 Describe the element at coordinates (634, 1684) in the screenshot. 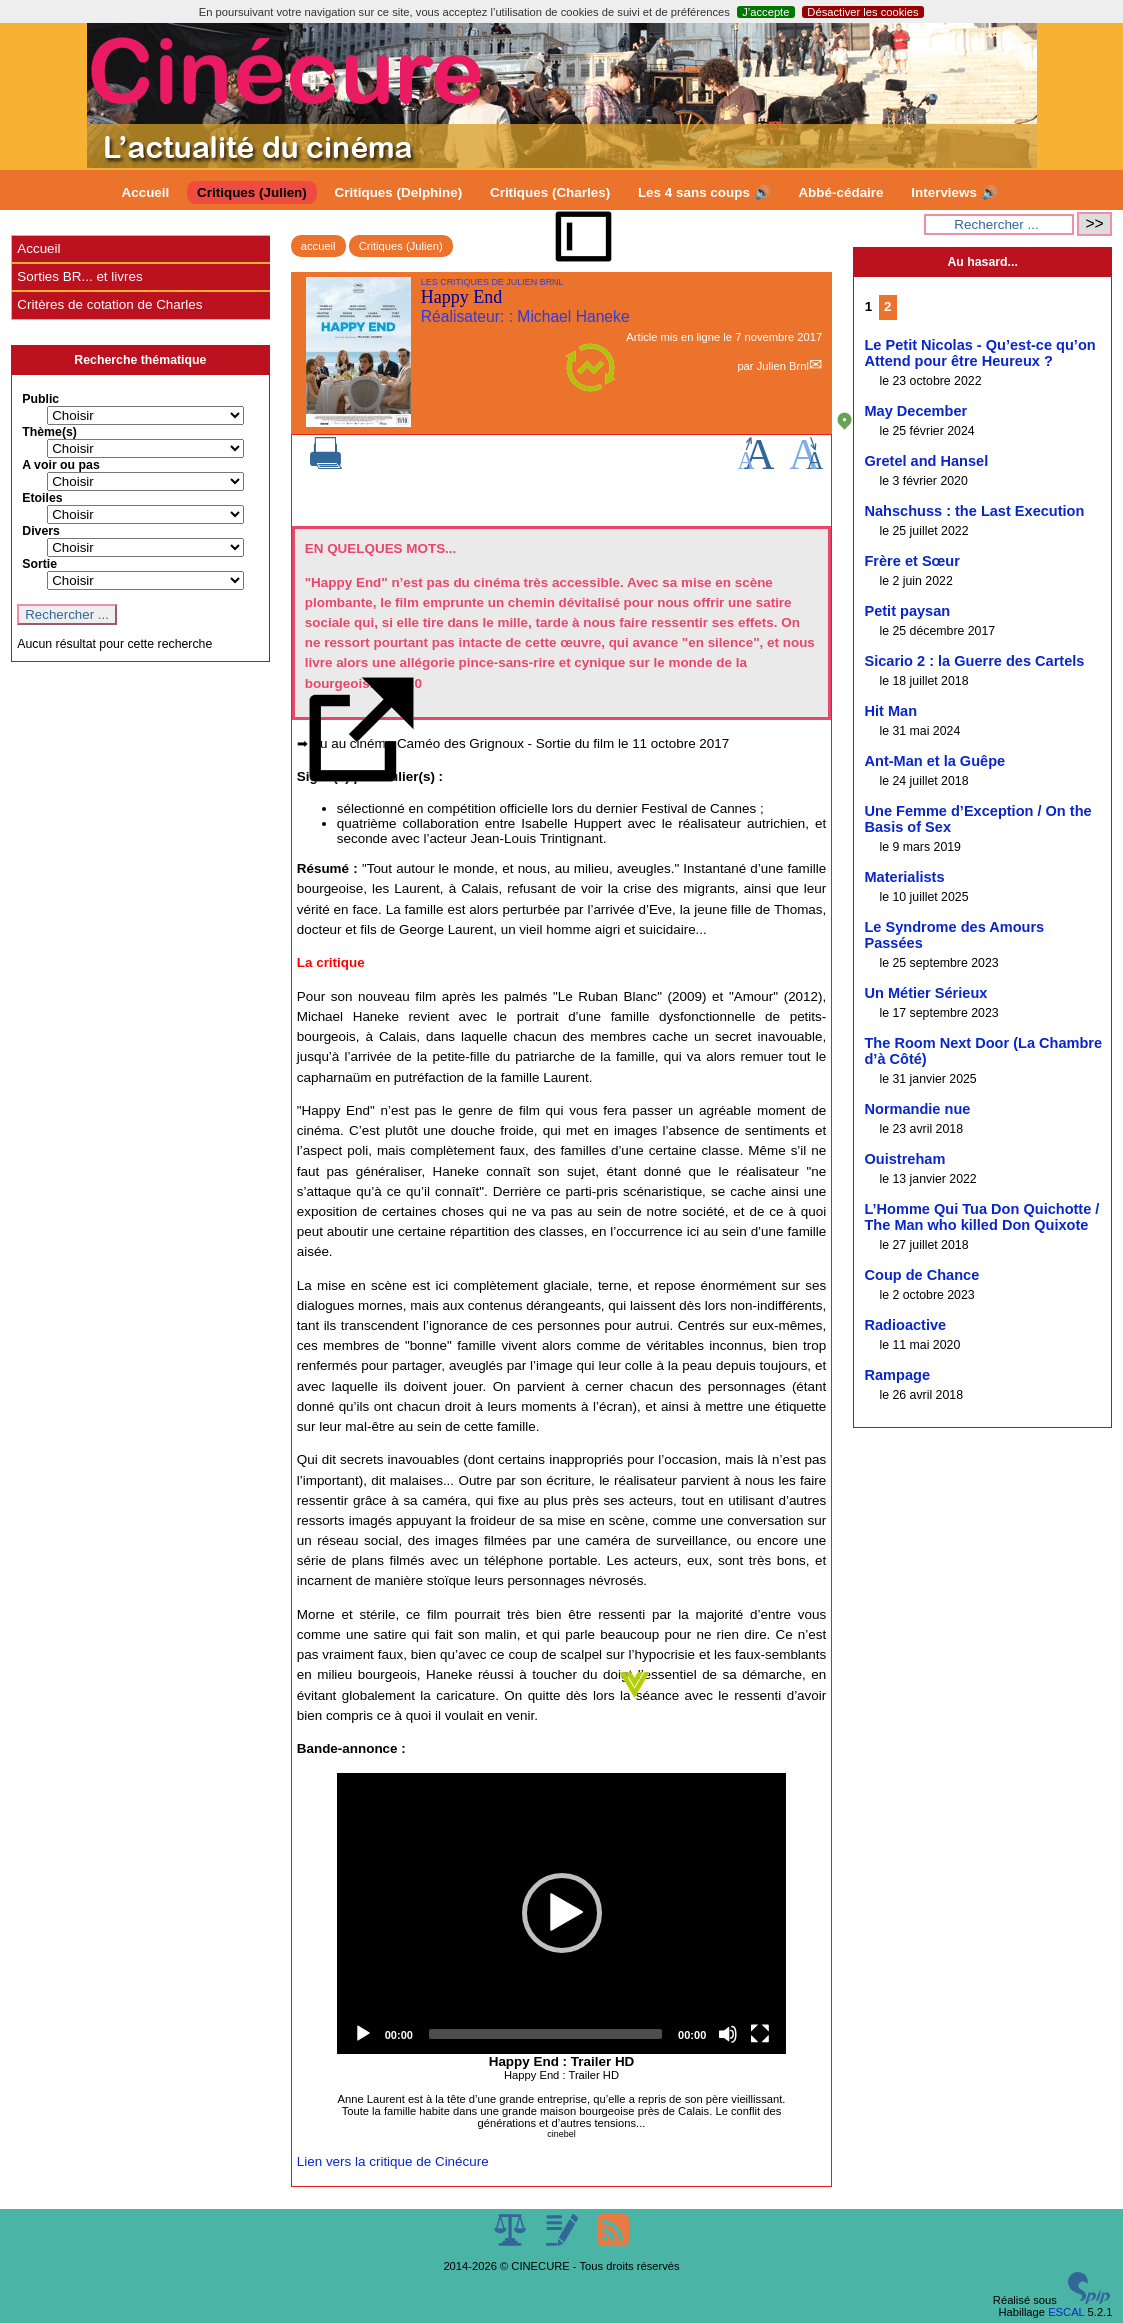

I see `vue.js framework logo` at that location.